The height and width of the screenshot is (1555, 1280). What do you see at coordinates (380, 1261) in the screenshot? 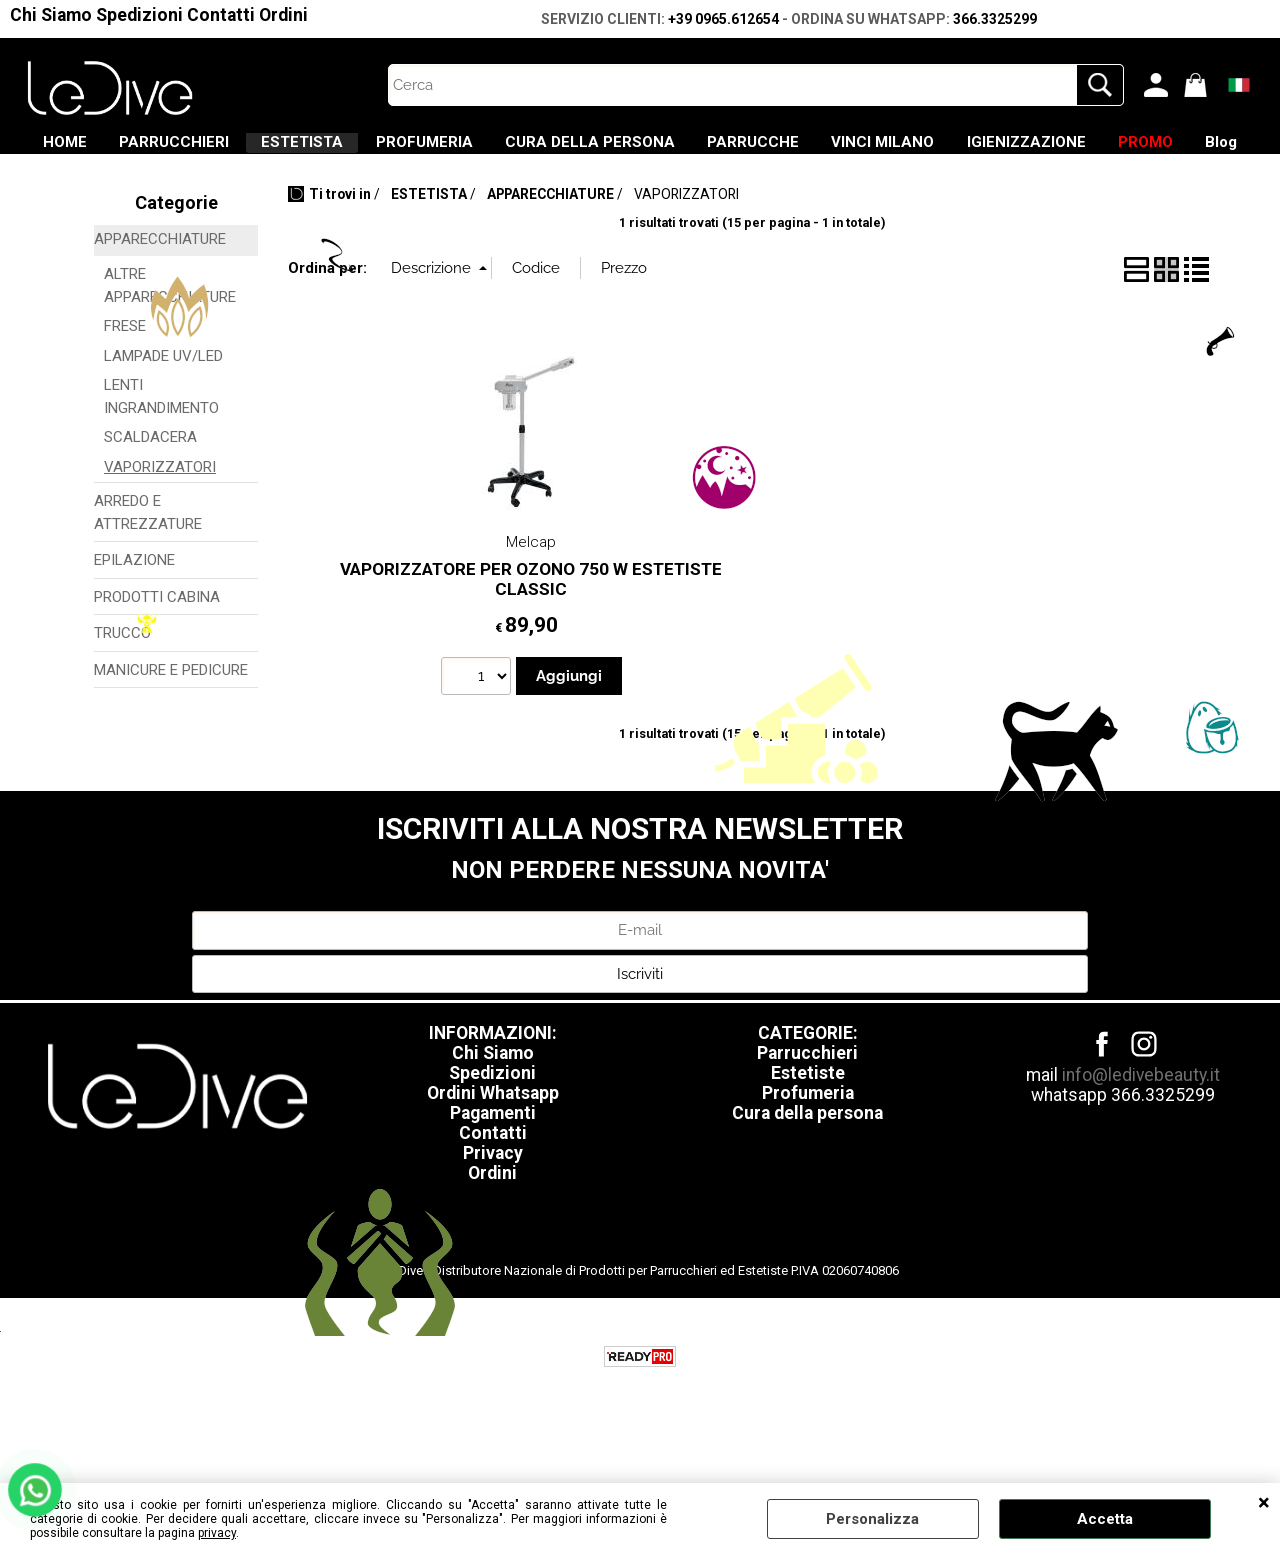
I see `view character soul or spirit stats` at bounding box center [380, 1261].